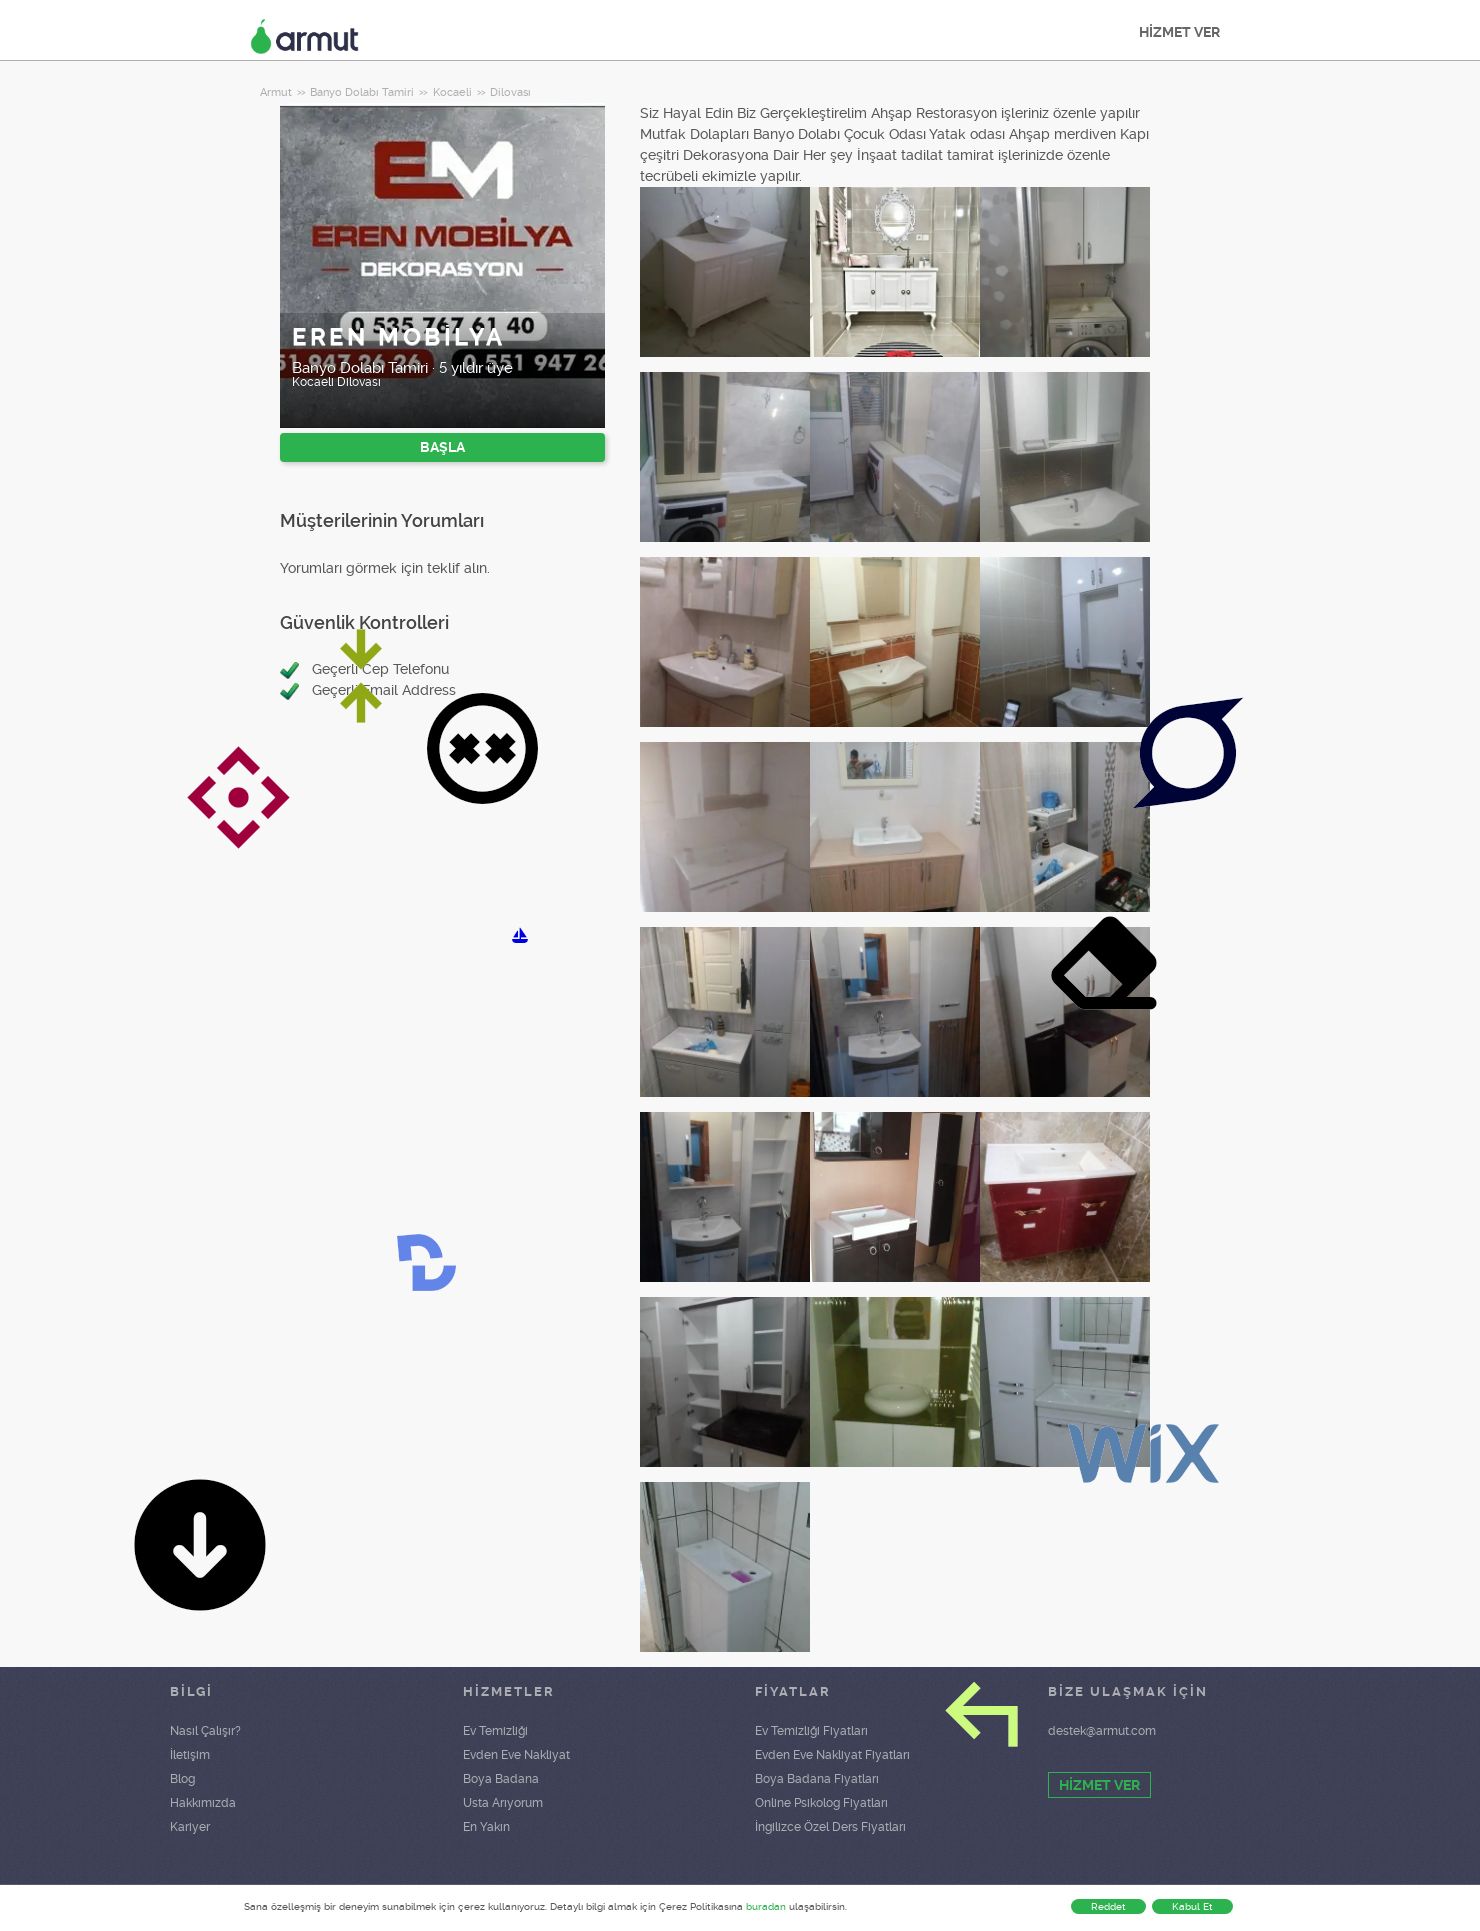 The image size is (1480, 1931). I want to click on facepunch studios logo, so click(482, 748).